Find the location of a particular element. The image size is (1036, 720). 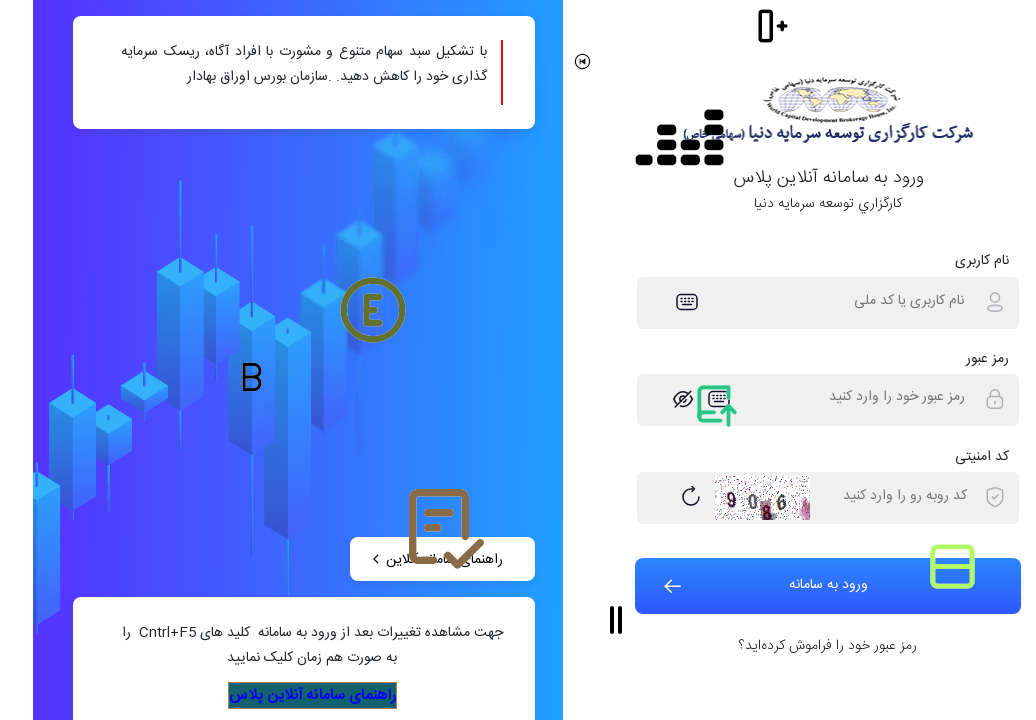

upload a book or document is located at coordinates (716, 404).